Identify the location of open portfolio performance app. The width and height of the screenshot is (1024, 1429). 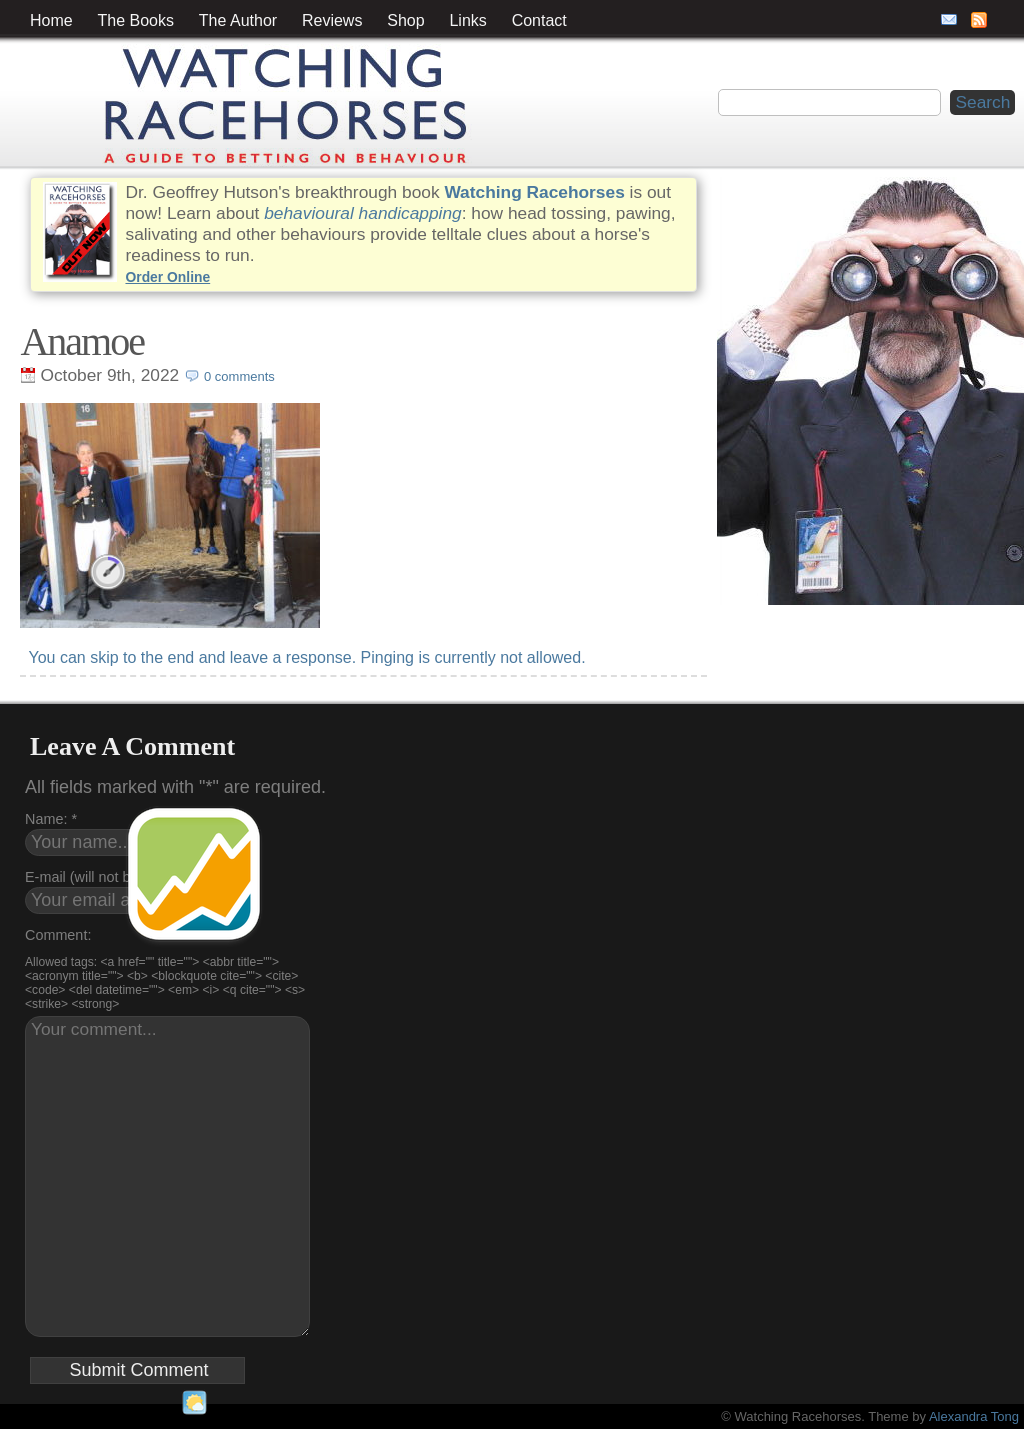
(194, 874).